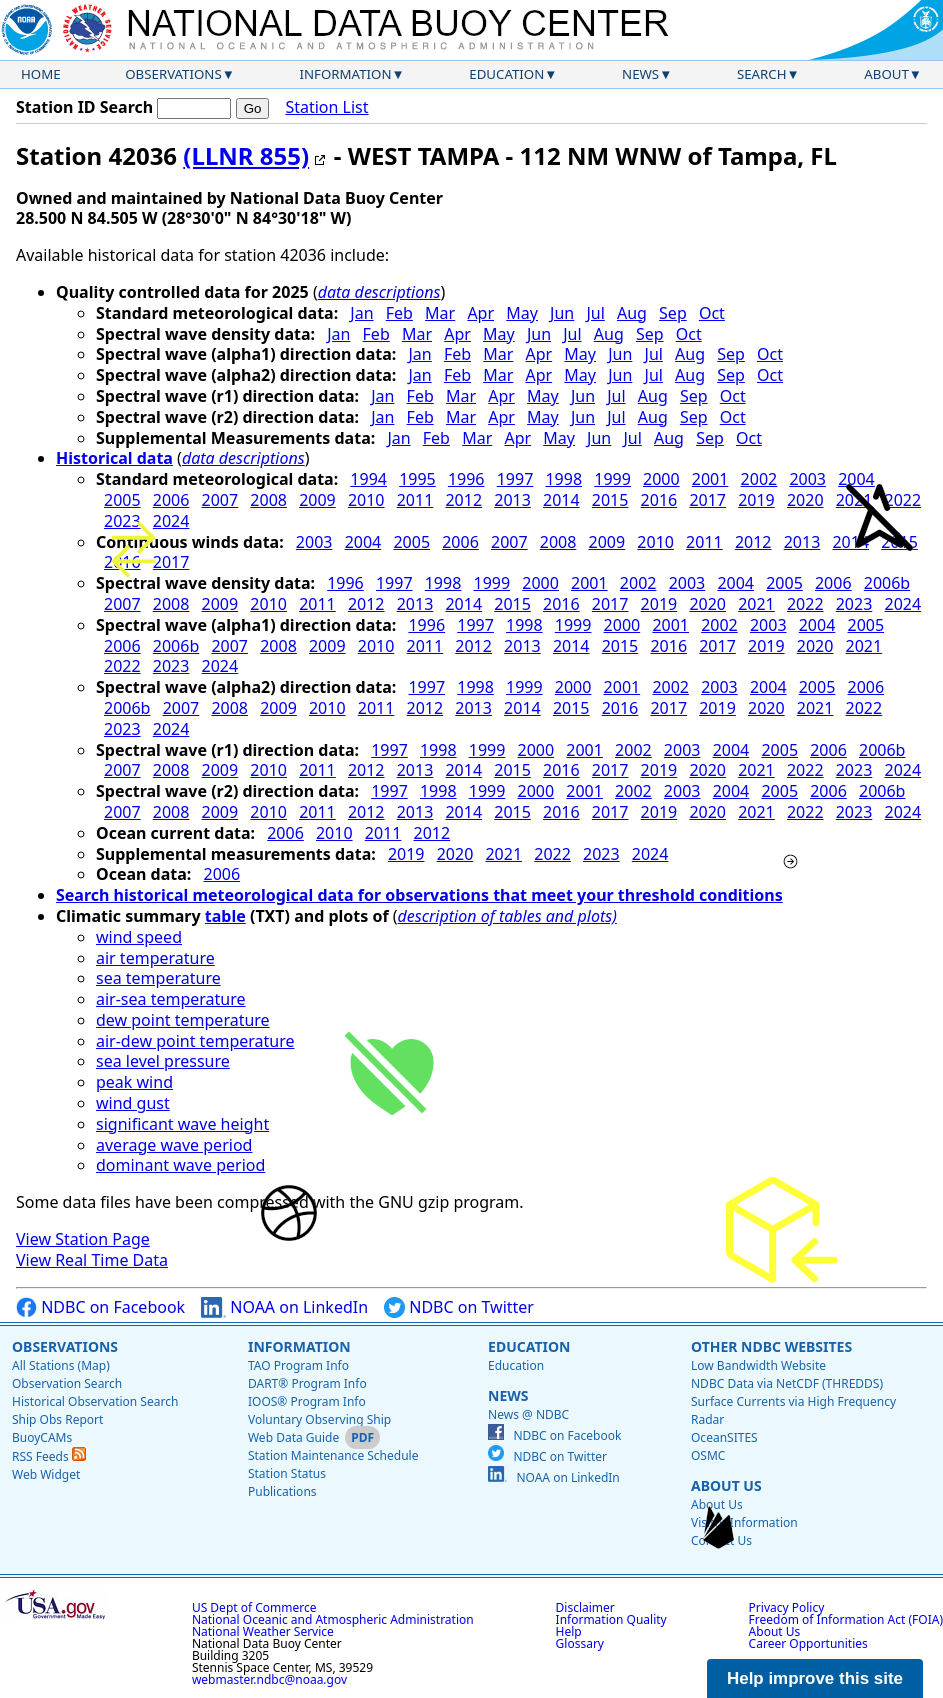 The image size is (943, 1698). What do you see at coordinates (790, 861) in the screenshot?
I see `proceed to the next step` at bounding box center [790, 861].